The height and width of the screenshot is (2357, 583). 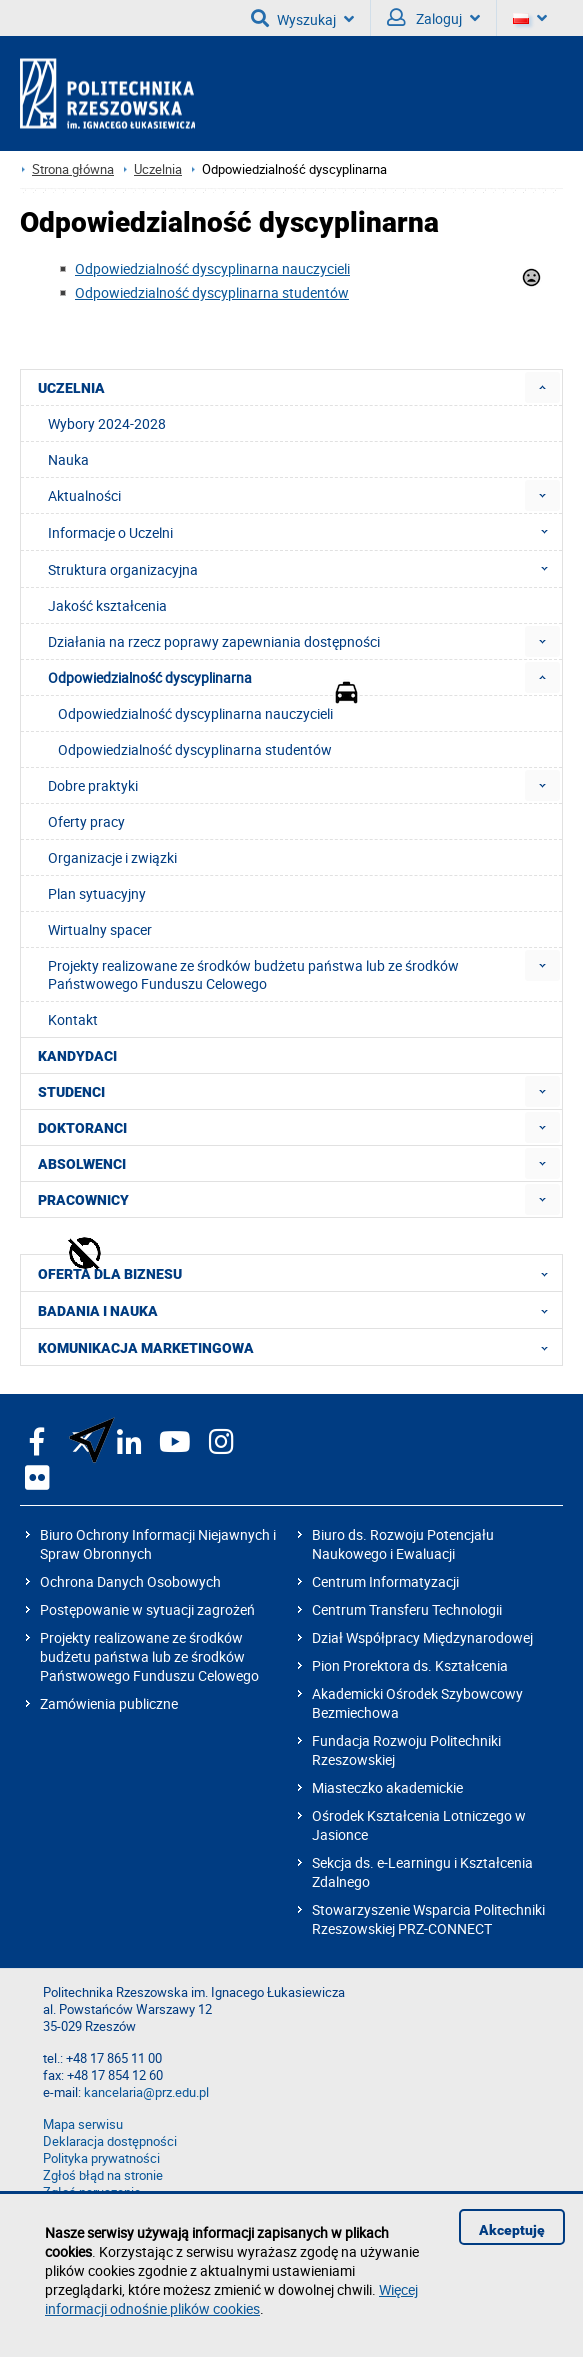 What do you see at coordinates (346, 692) in the screenshot?
I see `request a taxi or rideshare` at bounding box center [346, 692].